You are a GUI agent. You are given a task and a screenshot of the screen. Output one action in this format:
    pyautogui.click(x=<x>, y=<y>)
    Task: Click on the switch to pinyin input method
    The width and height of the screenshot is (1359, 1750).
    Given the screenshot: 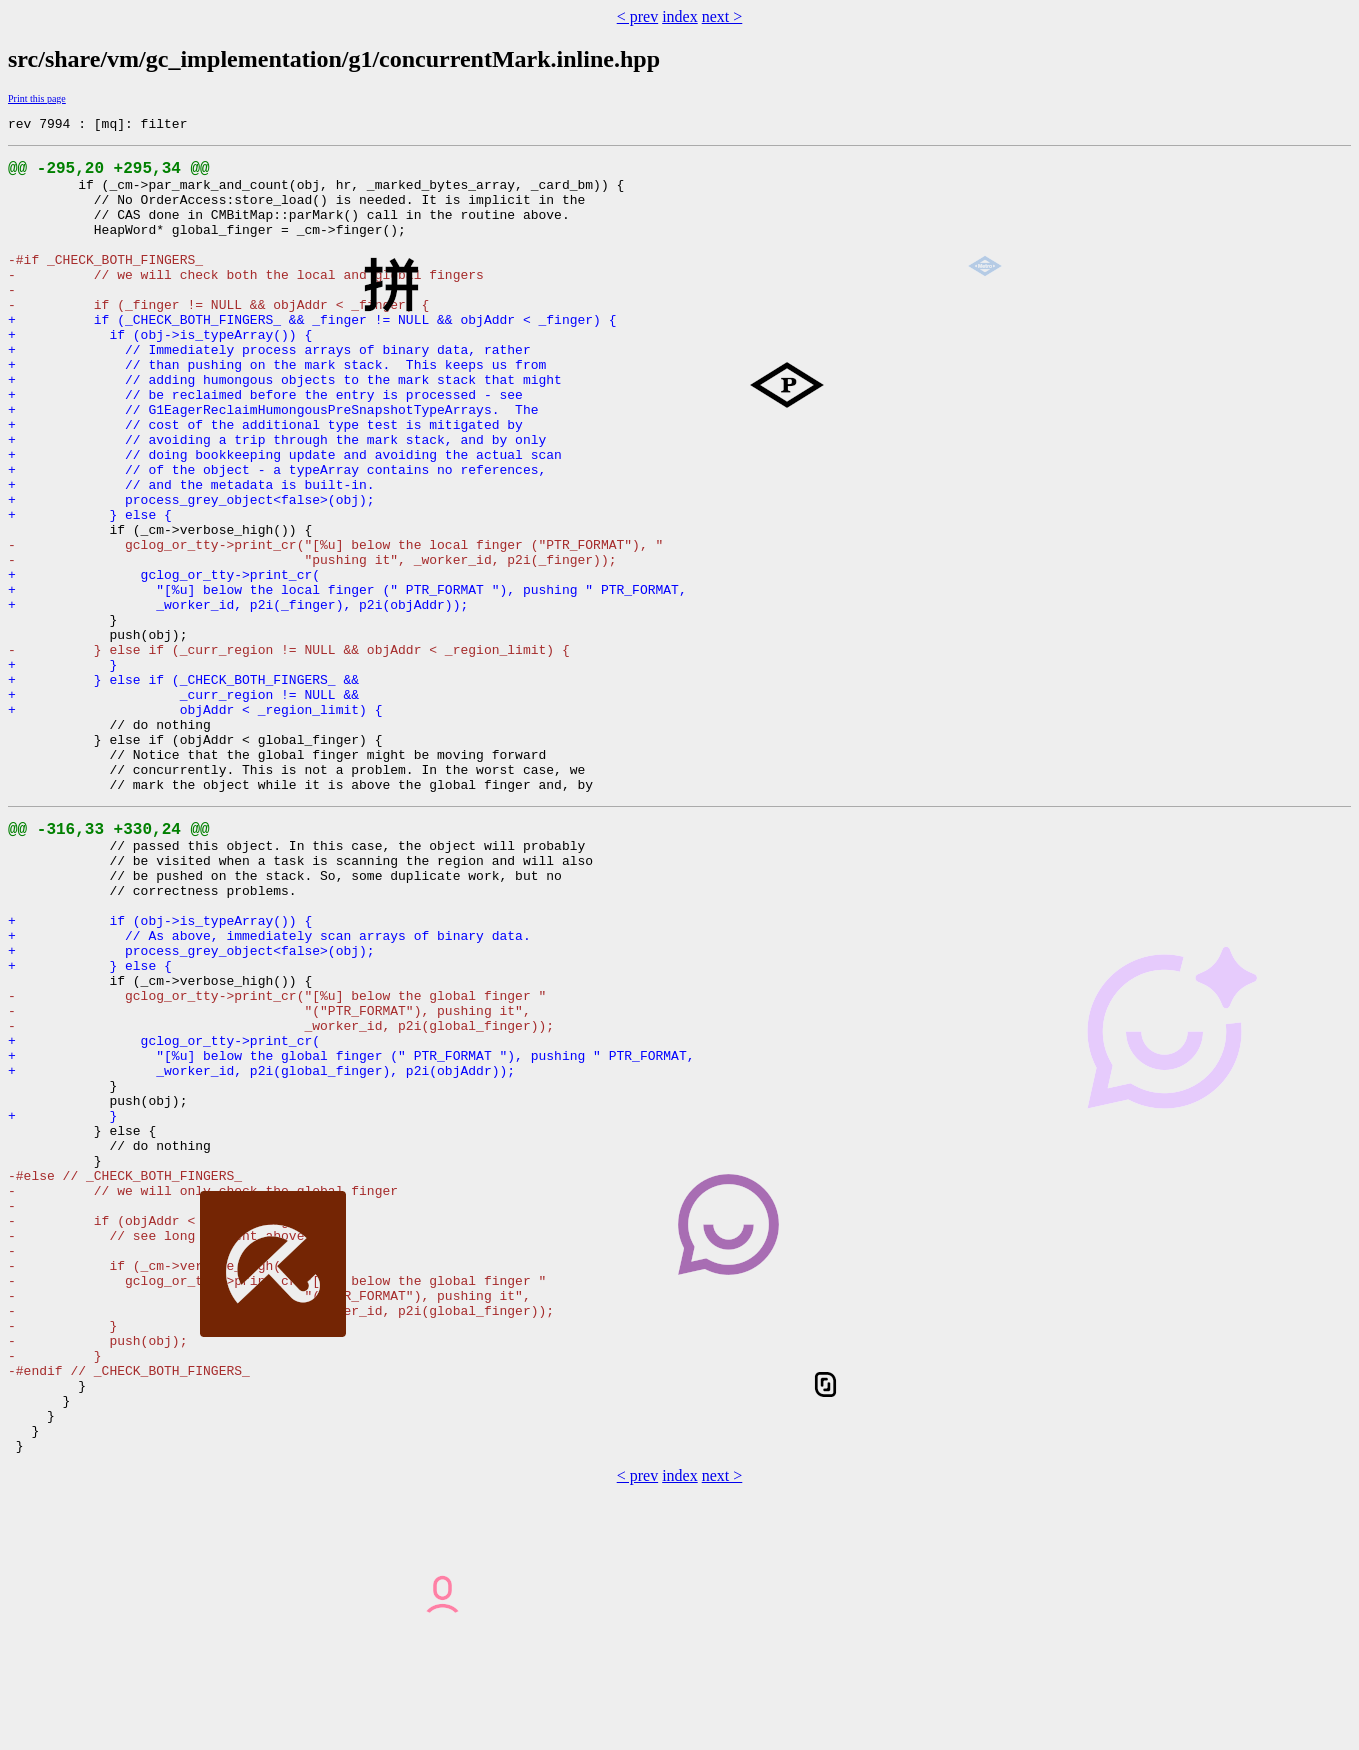 What is the action you would take?
    pyautogui.click(x=391, y=284)
    